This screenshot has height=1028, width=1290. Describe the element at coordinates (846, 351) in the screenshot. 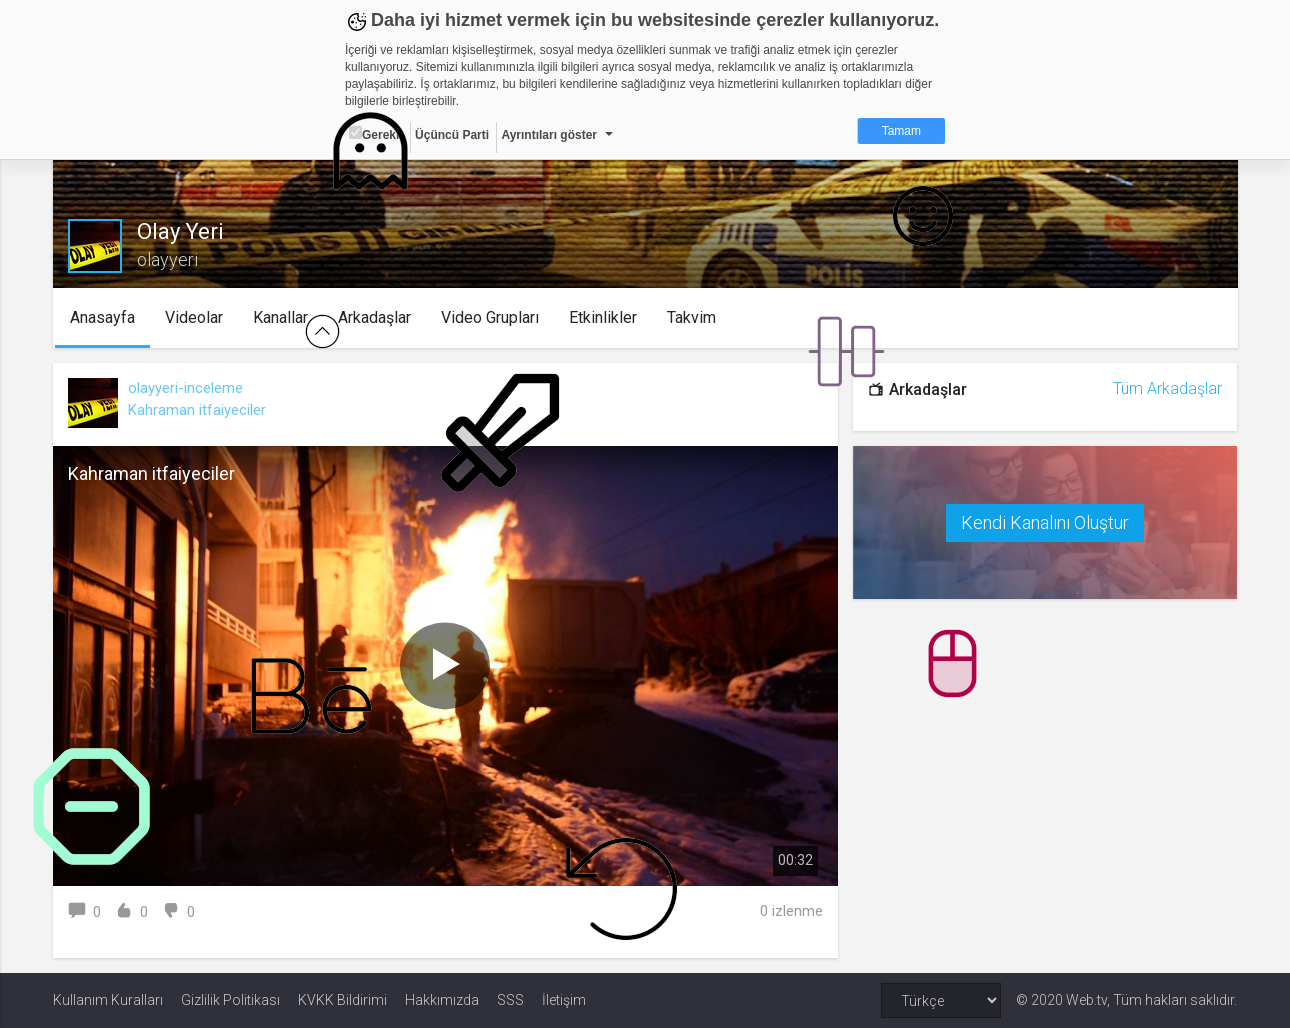

I see `align selected objects to vertical center` at that location.